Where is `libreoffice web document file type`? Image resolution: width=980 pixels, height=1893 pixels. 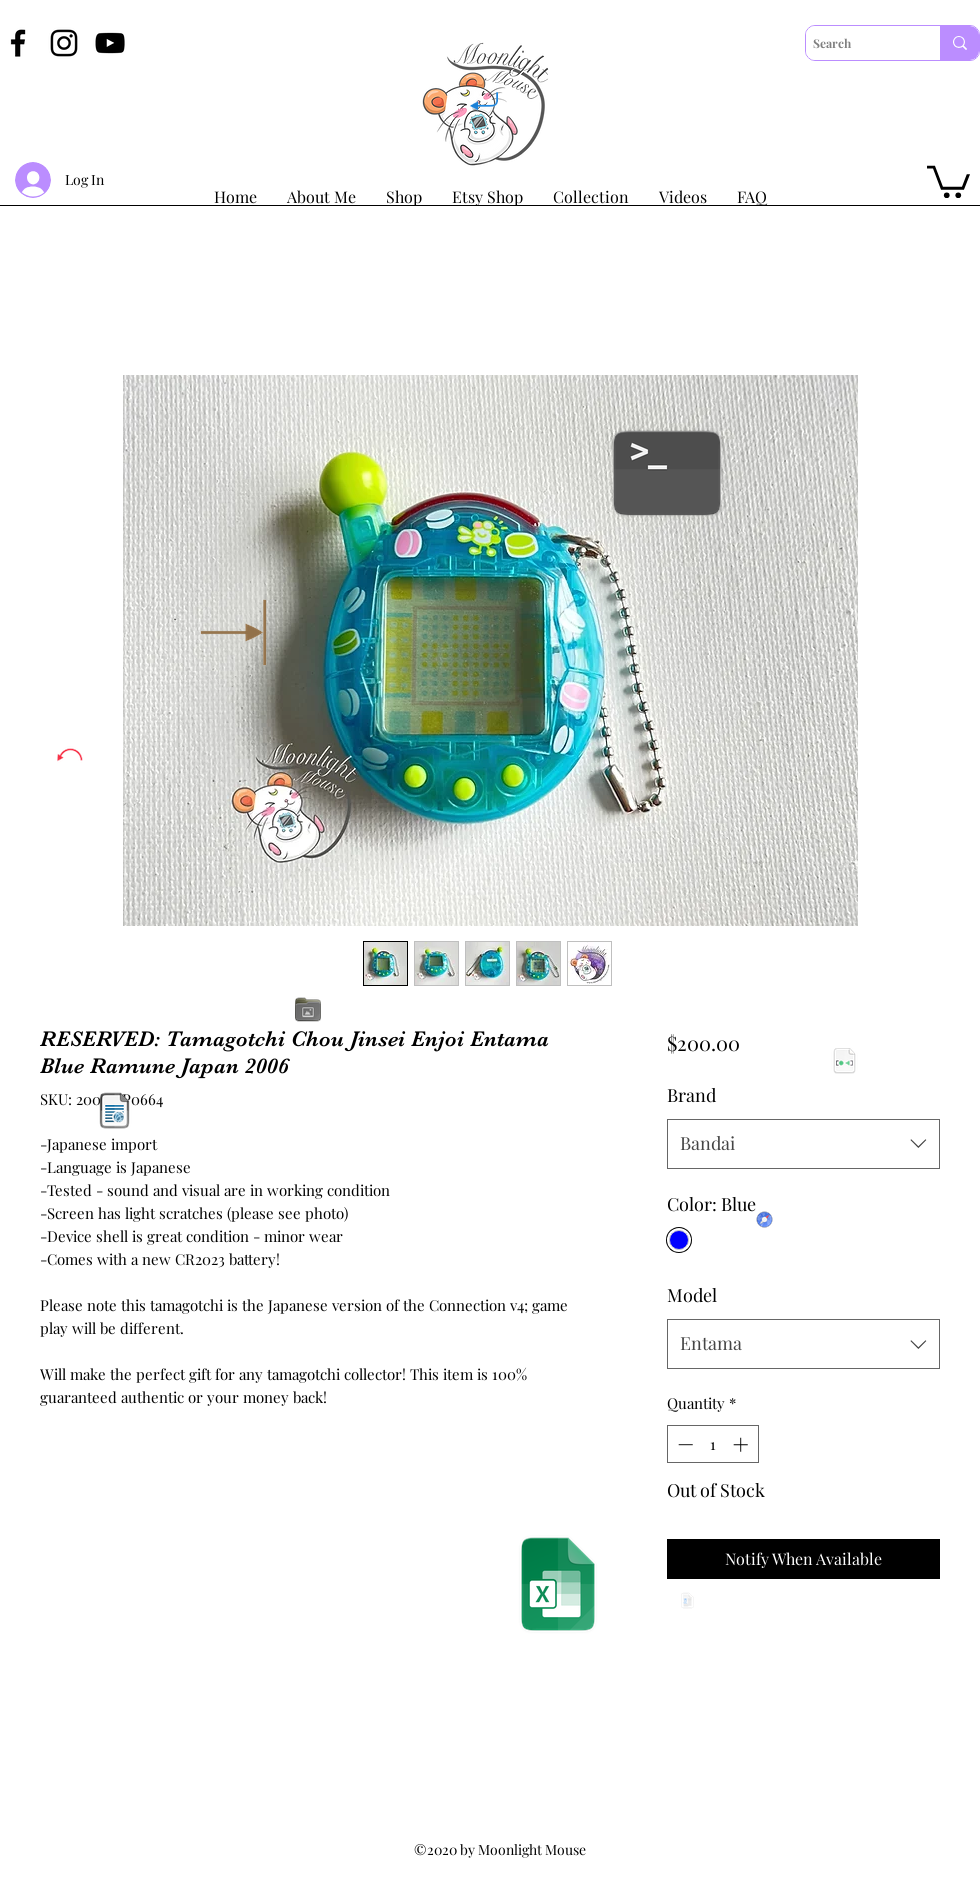
libreoffice web document file type is located at coordinates (114, 1110).